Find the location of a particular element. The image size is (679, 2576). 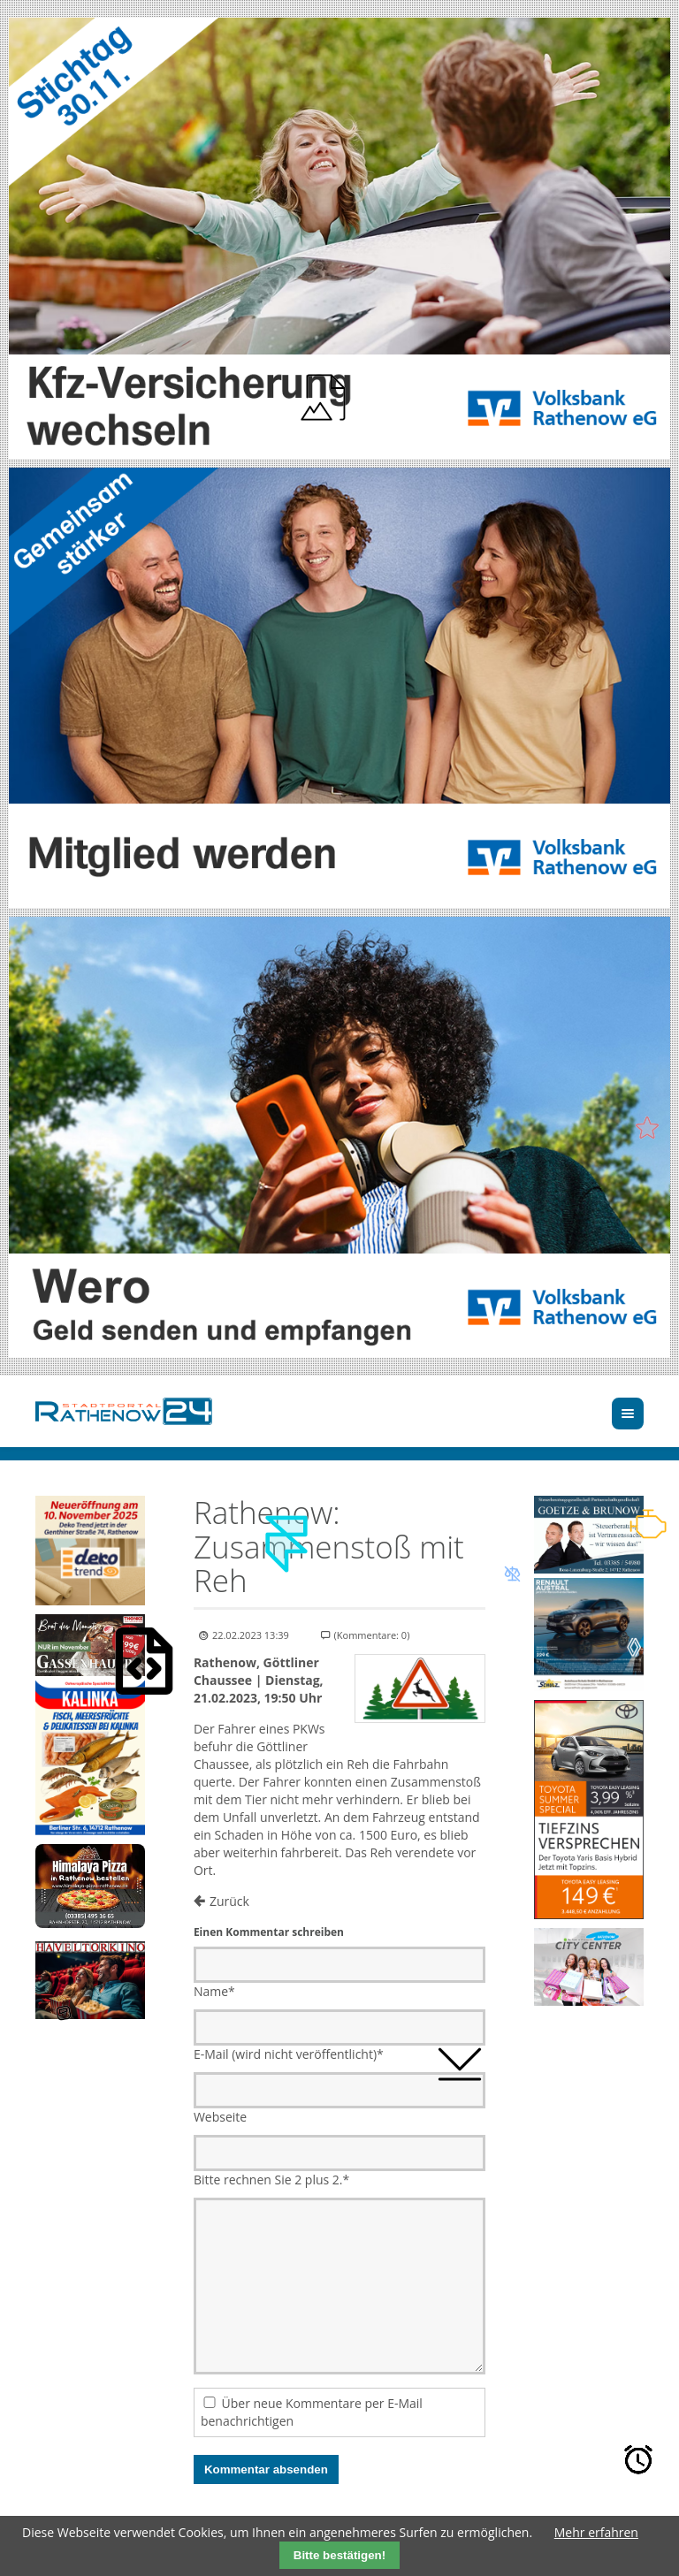

open framer app is located at coordinates (286, 1541).